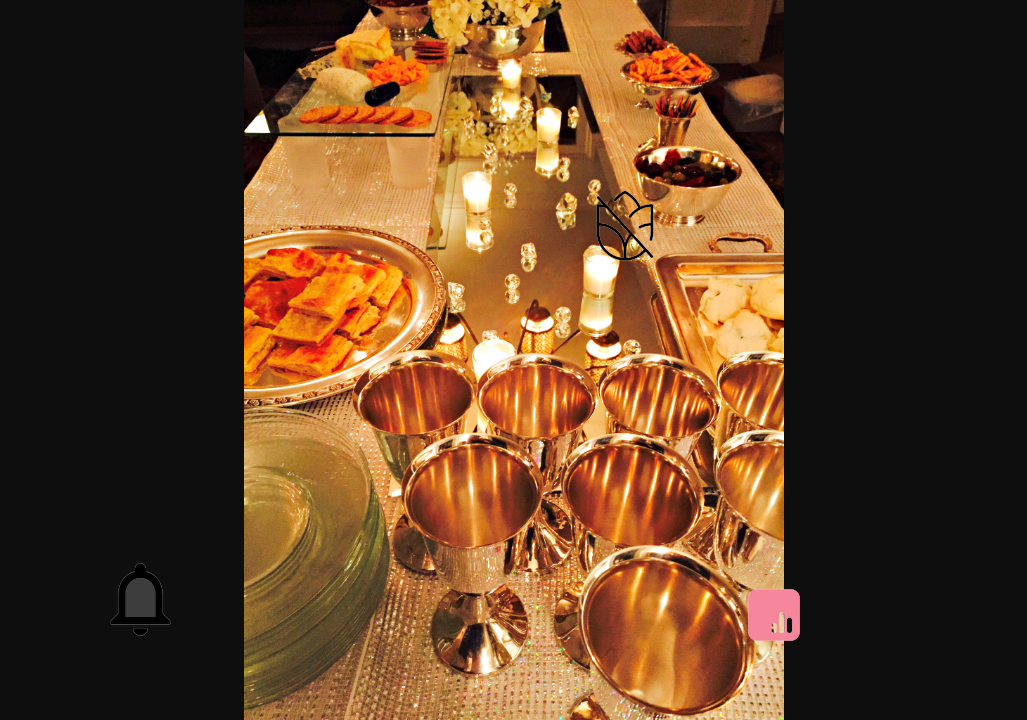 This screenshot has height=720, width=1027. I want to click on indicates gluten-free or grain-free option, so click(625, 227).